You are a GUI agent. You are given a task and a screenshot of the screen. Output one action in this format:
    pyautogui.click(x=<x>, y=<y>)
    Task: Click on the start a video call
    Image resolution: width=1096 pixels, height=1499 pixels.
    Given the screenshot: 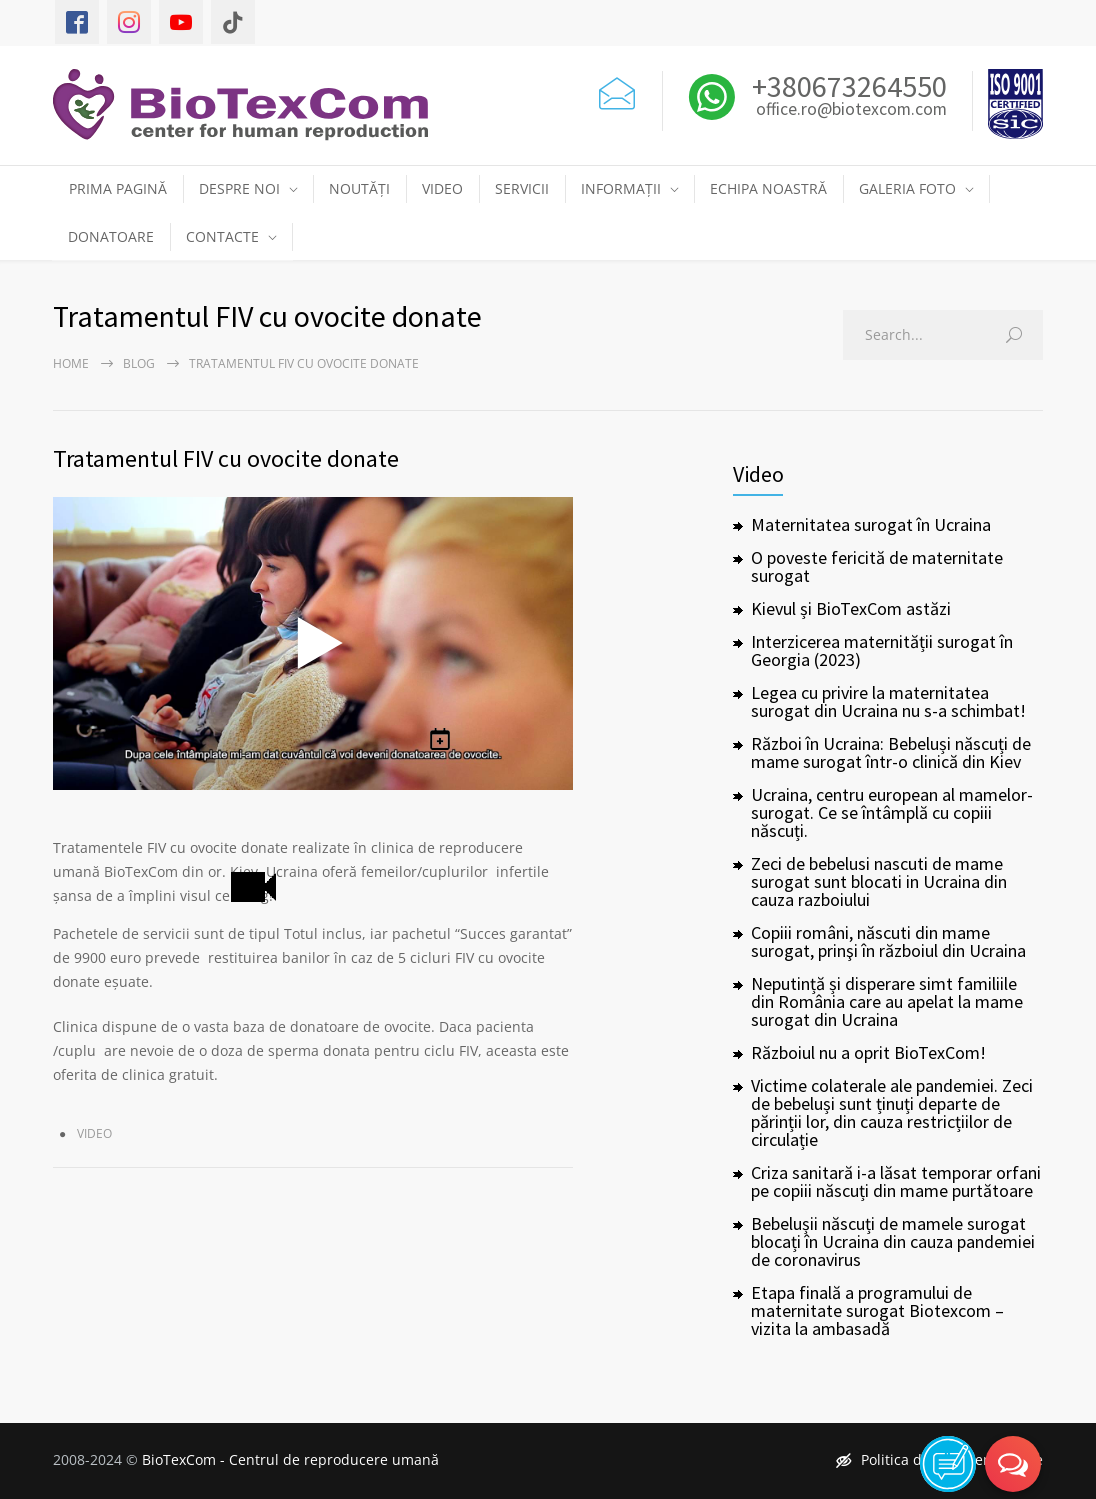 What is the action you would take?
    pyautogui.click(x=253, y=887)
    